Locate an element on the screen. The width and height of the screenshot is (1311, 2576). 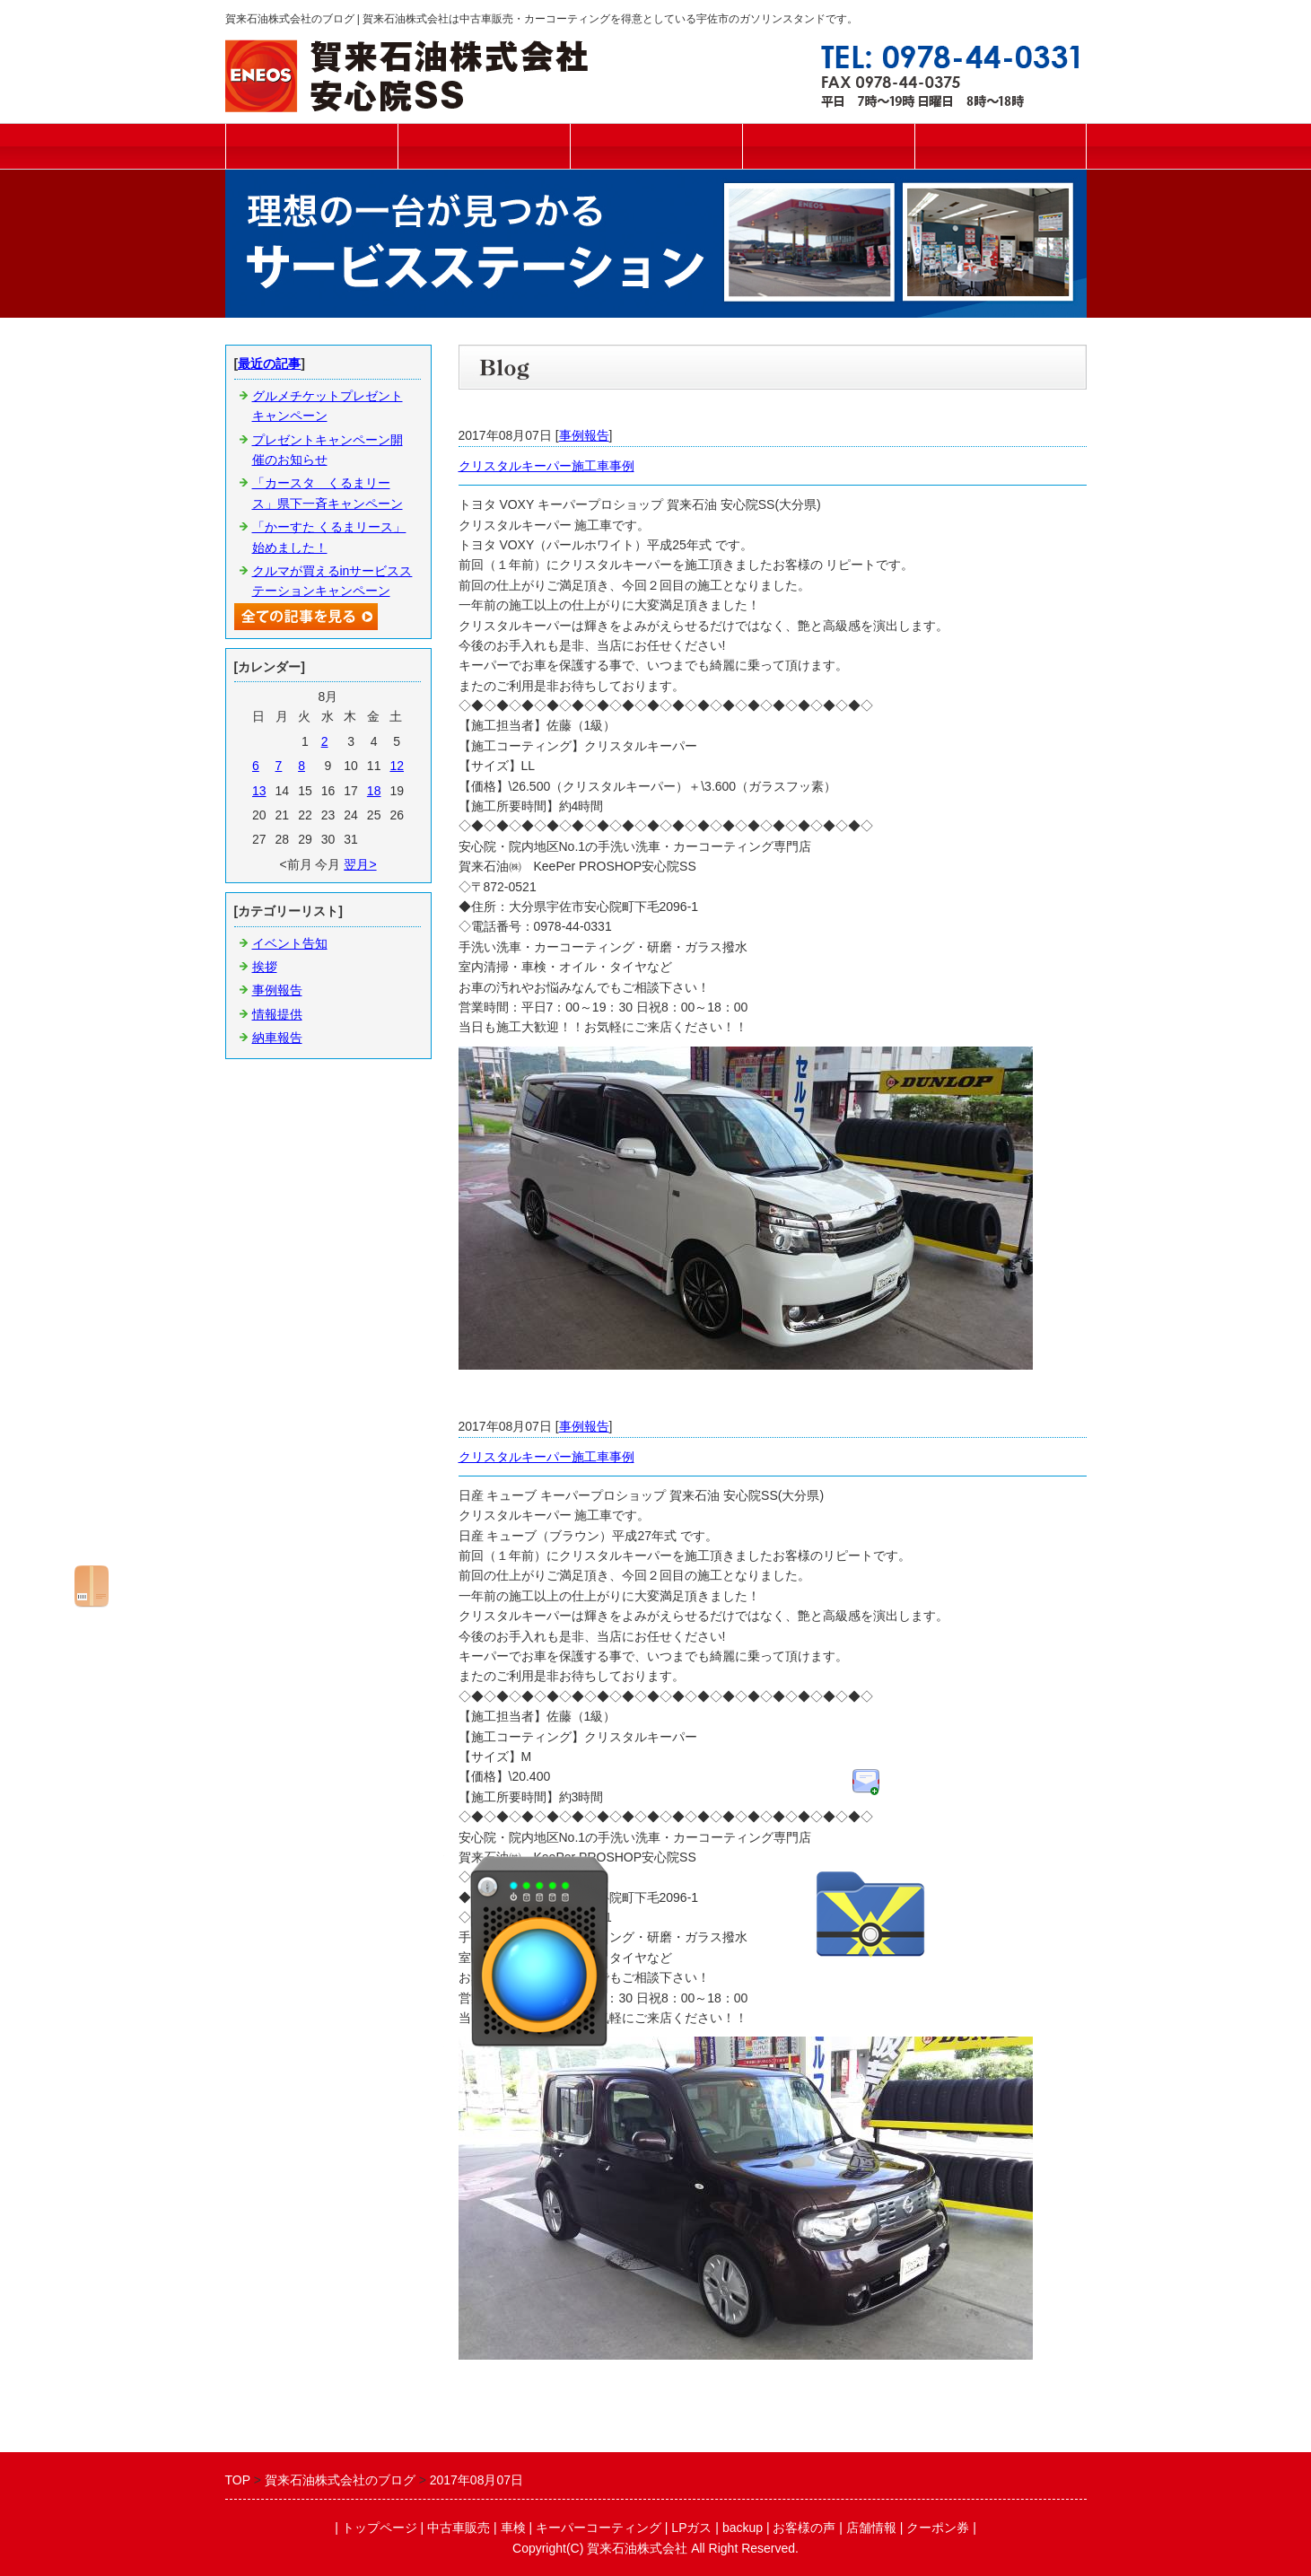
open pokémon quick ball themed folder is located at coordinates (870, 1916).